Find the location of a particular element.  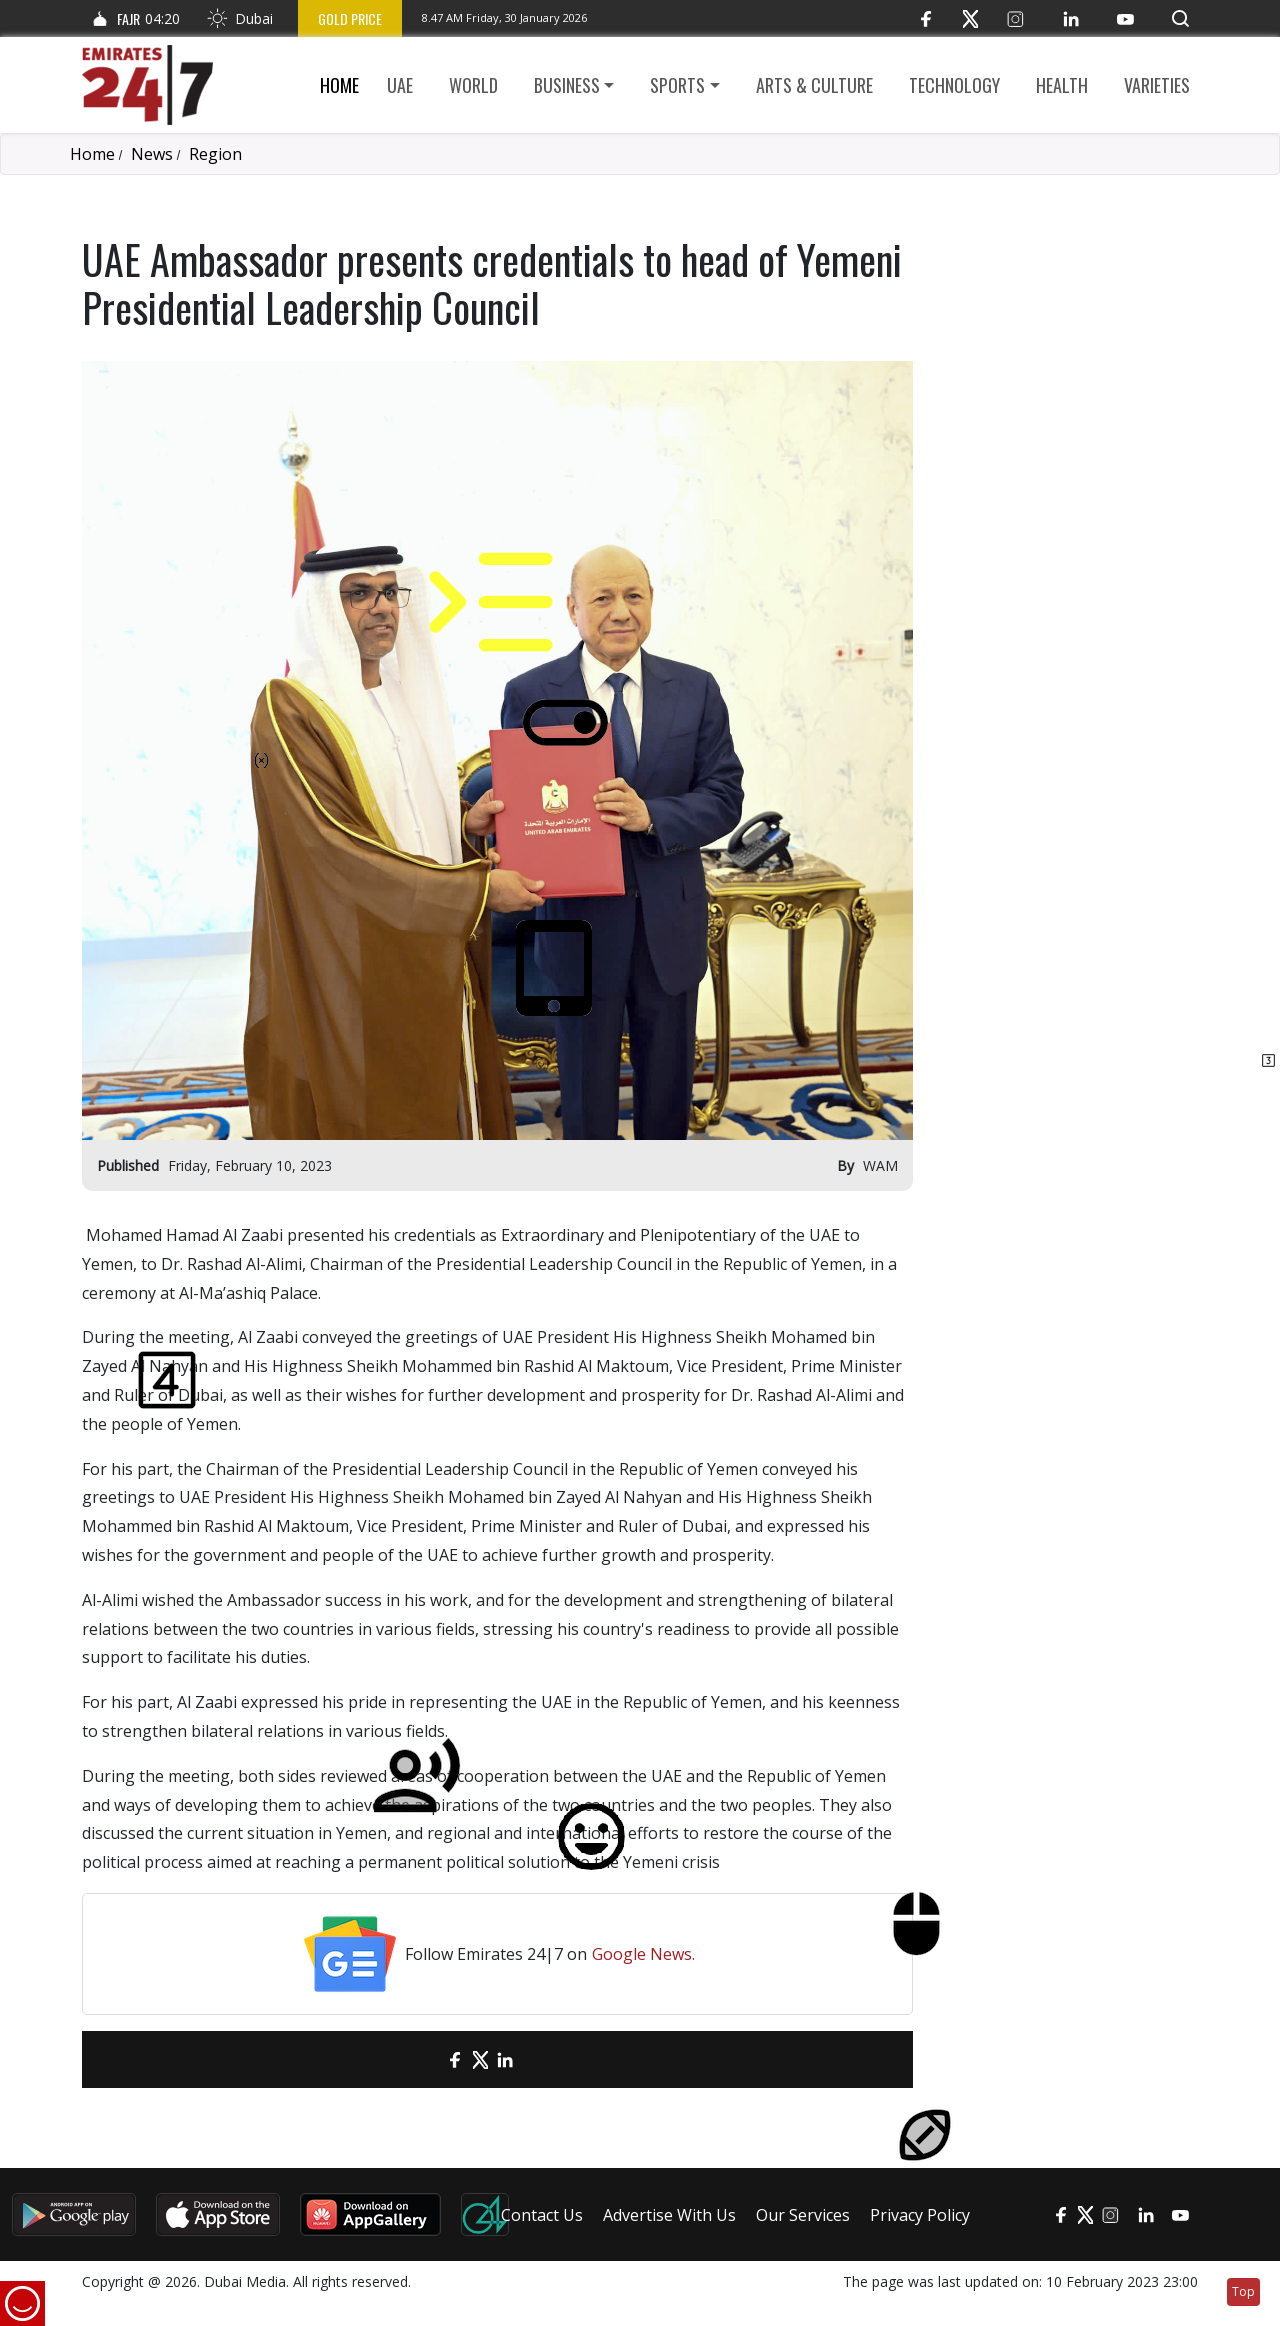

toggle switch in the on/enabled state is located at coordinates (565, 722).